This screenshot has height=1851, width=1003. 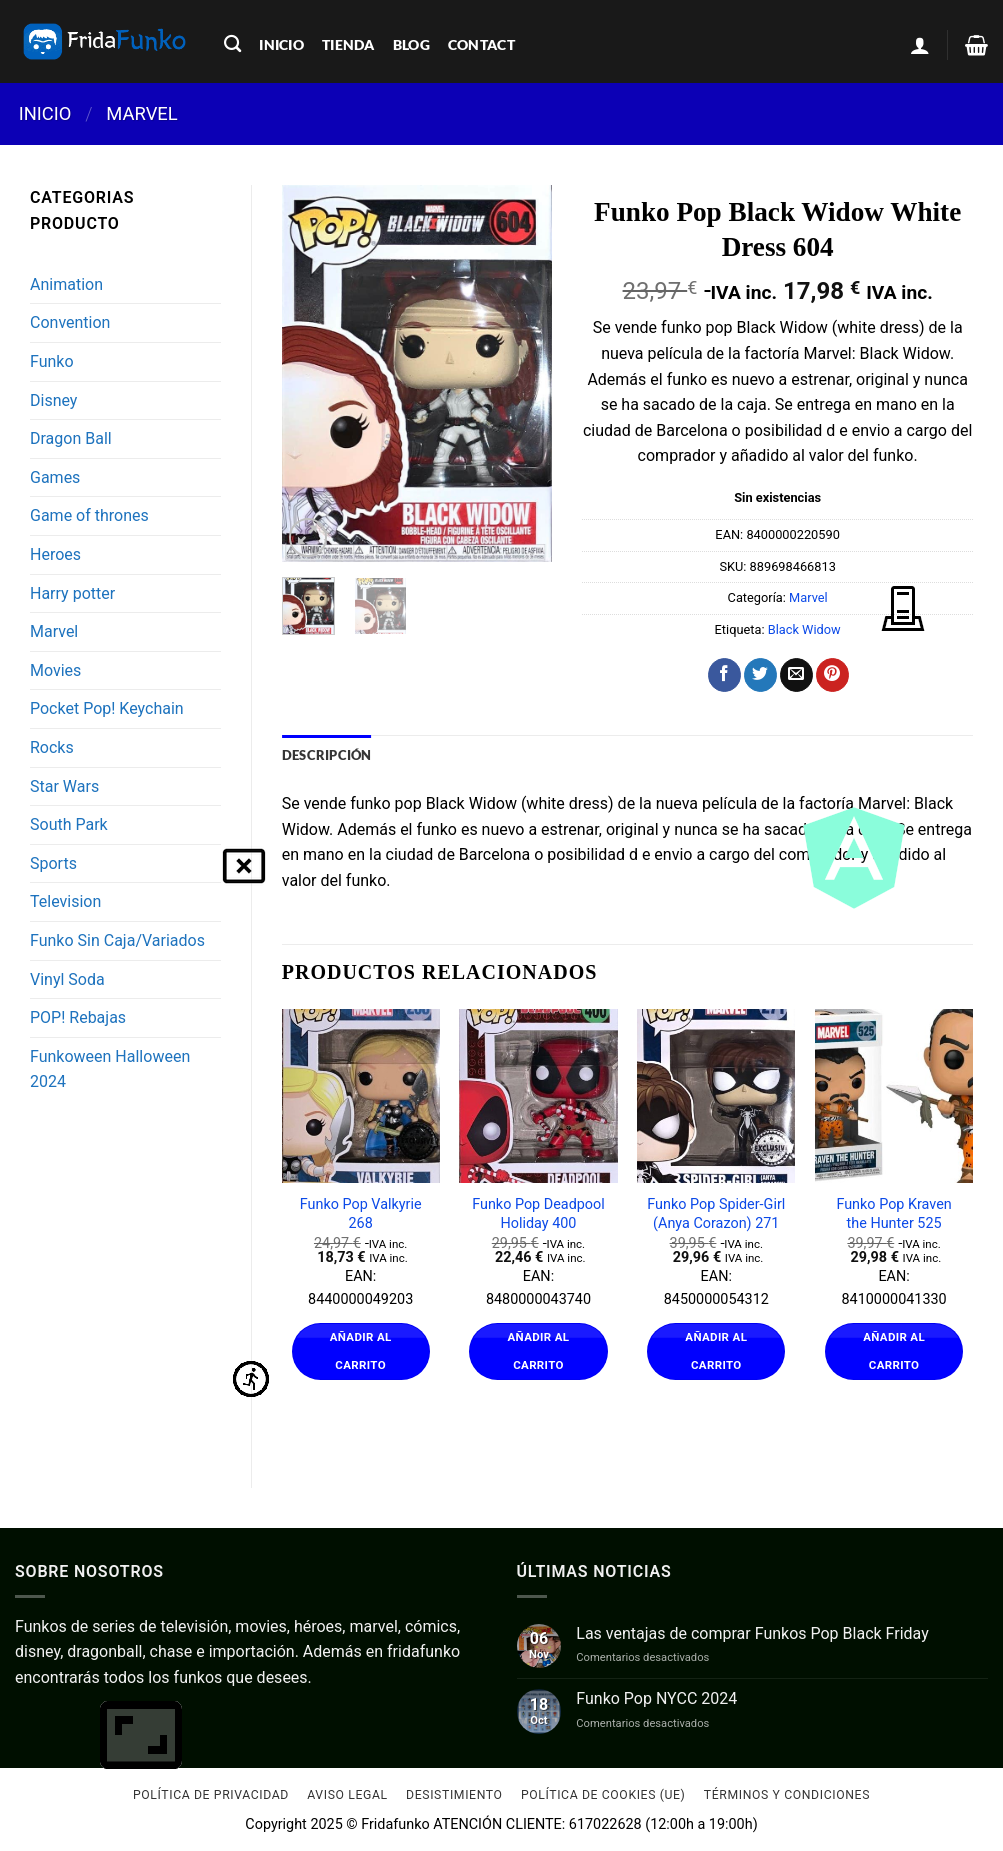 What do you see at coordinates (854, 858) in the screenshot?
I see `angular framework logo` at bounding box center [854, 858].